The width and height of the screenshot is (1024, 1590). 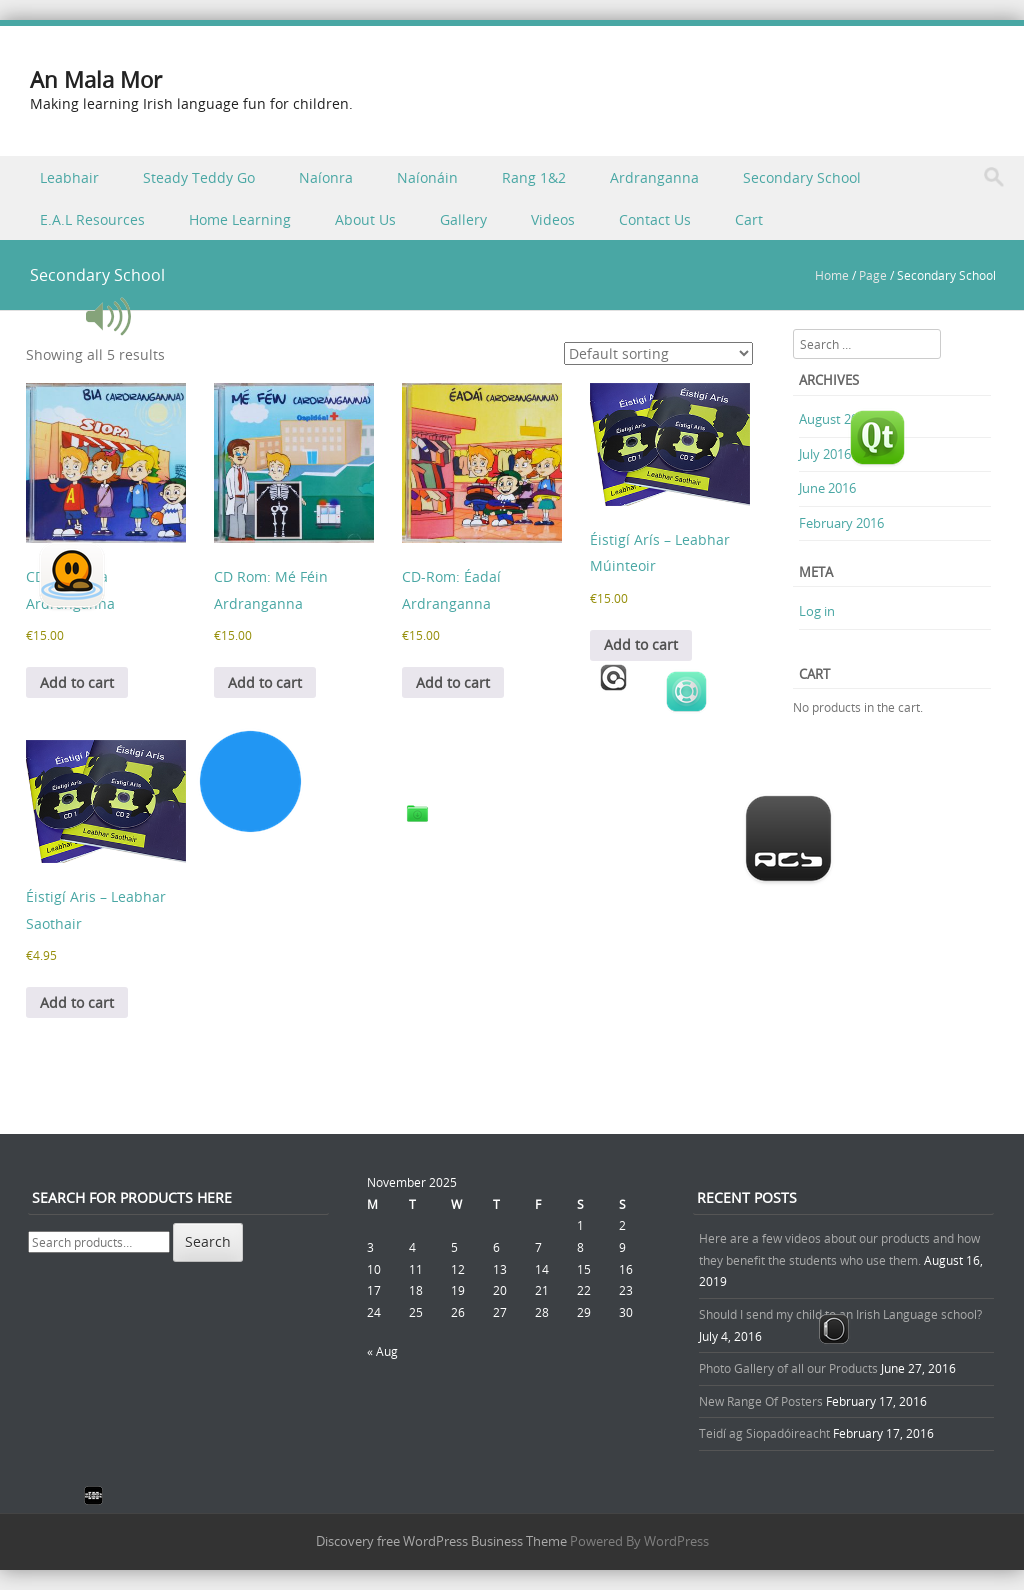 What do you see at coordinates (877, 437) in the screenshot?
I see `open qt linguist translation tool` at bounding box center [877, 437].